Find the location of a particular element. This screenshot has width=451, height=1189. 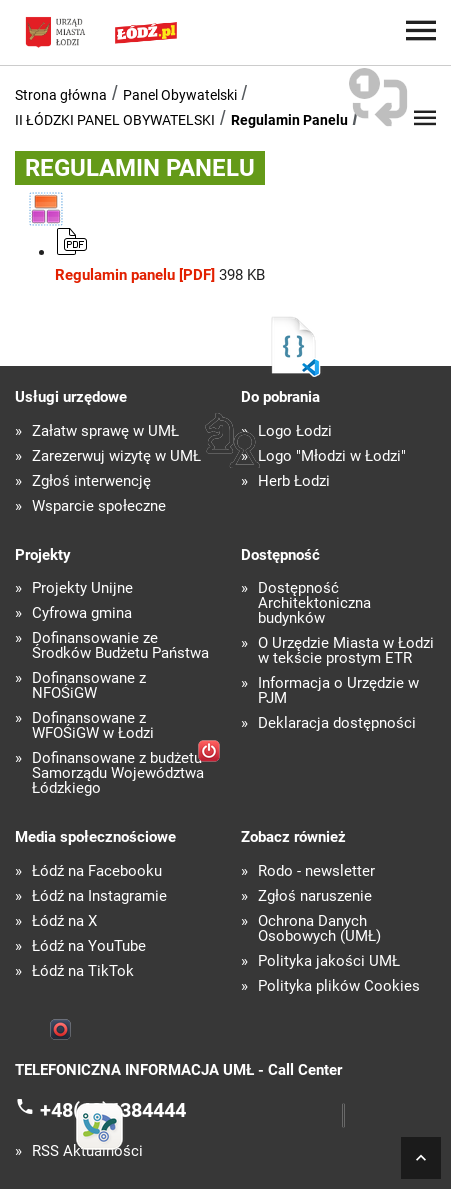

repeat current song in playlist is located at coordinates (380, 99).